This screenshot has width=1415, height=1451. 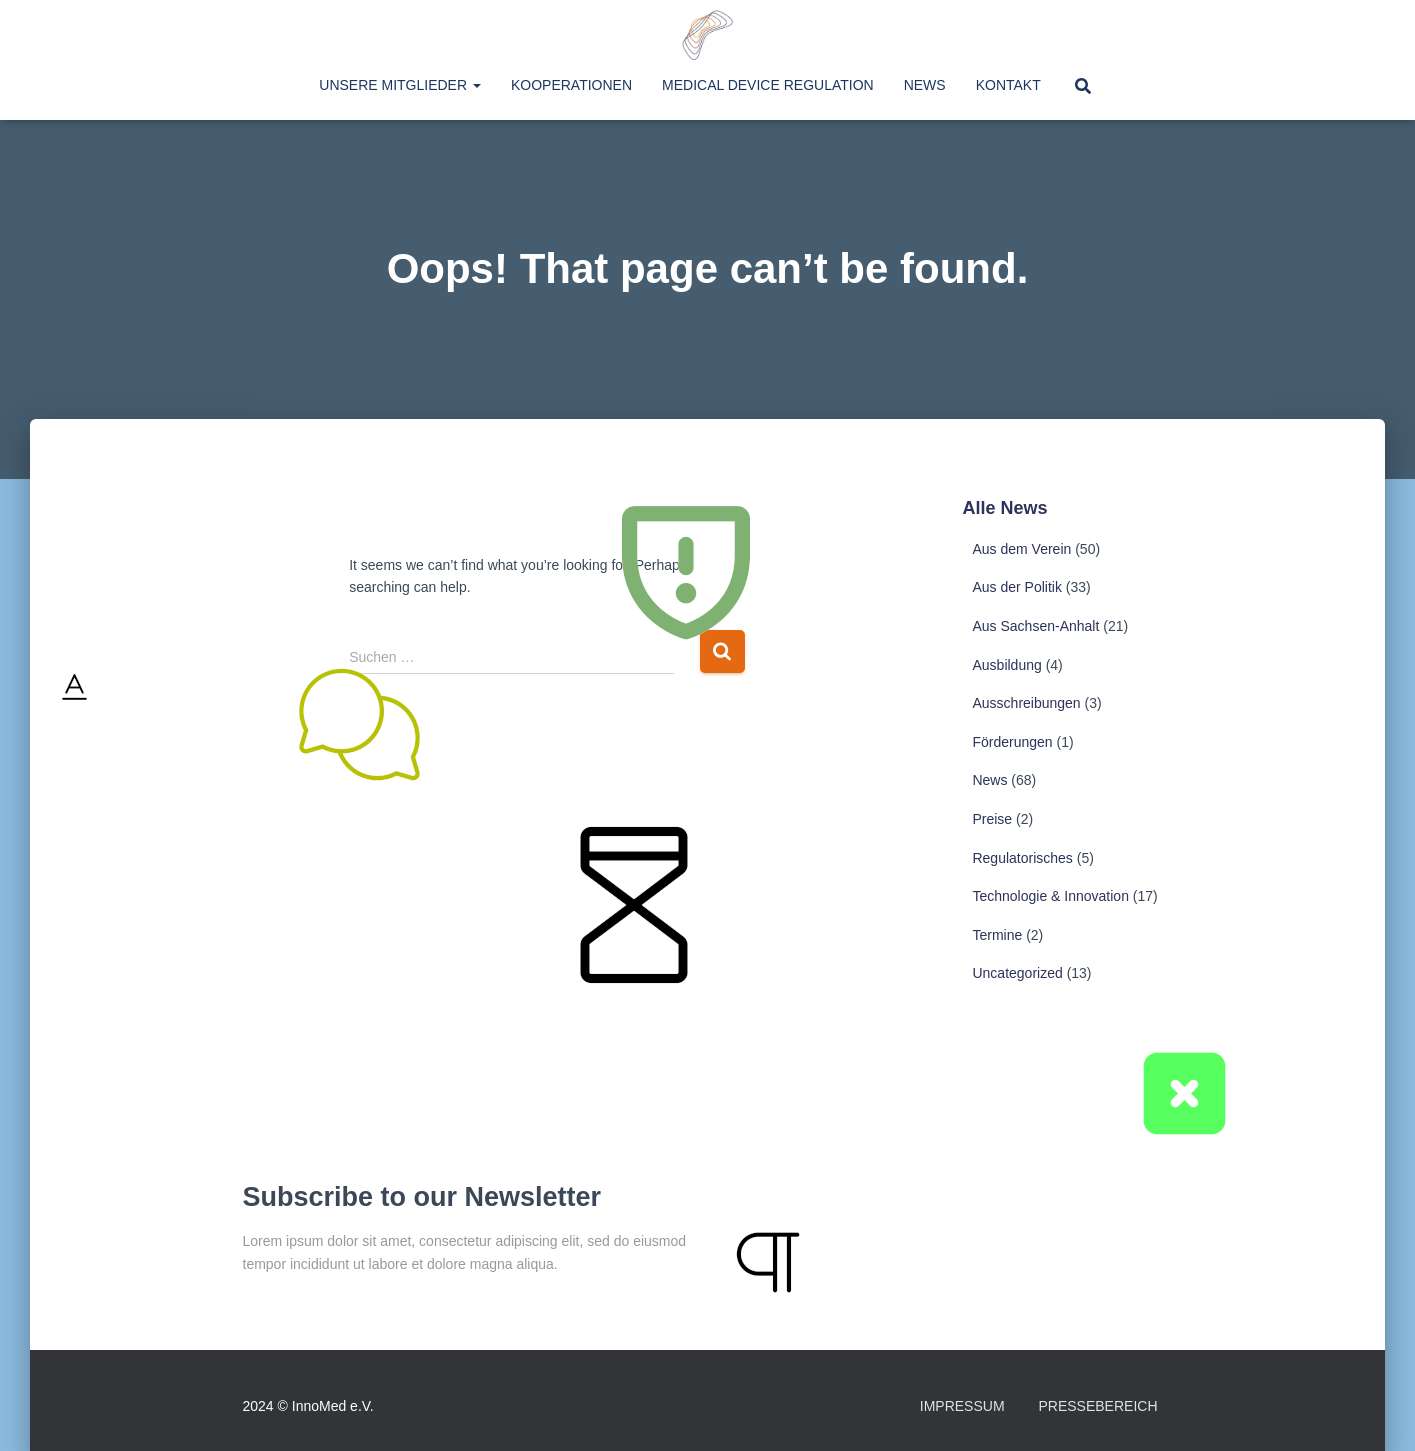 What do you see at coordinates (1184, 1093) in the screenshot?
I see `close or dismiss a modal window` at bounding box center [1184, 1093].